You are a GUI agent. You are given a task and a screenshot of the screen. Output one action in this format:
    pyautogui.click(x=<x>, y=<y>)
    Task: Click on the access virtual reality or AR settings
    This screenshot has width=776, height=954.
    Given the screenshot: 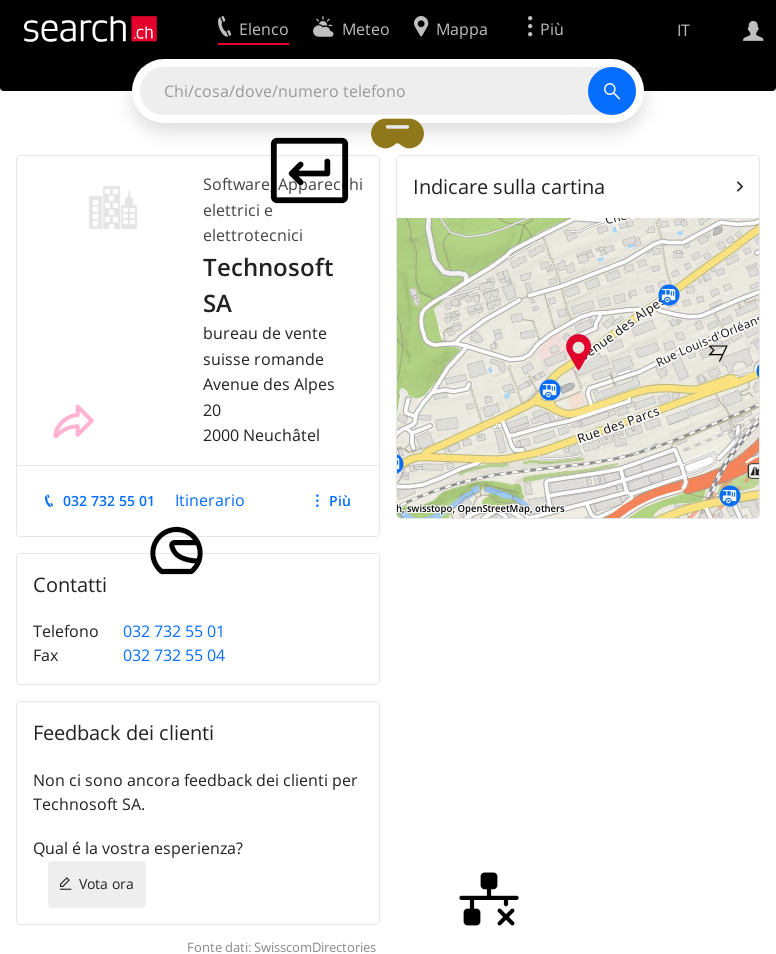 What is the action you would take?
    pyautogui.click(x=397, y=133)
    